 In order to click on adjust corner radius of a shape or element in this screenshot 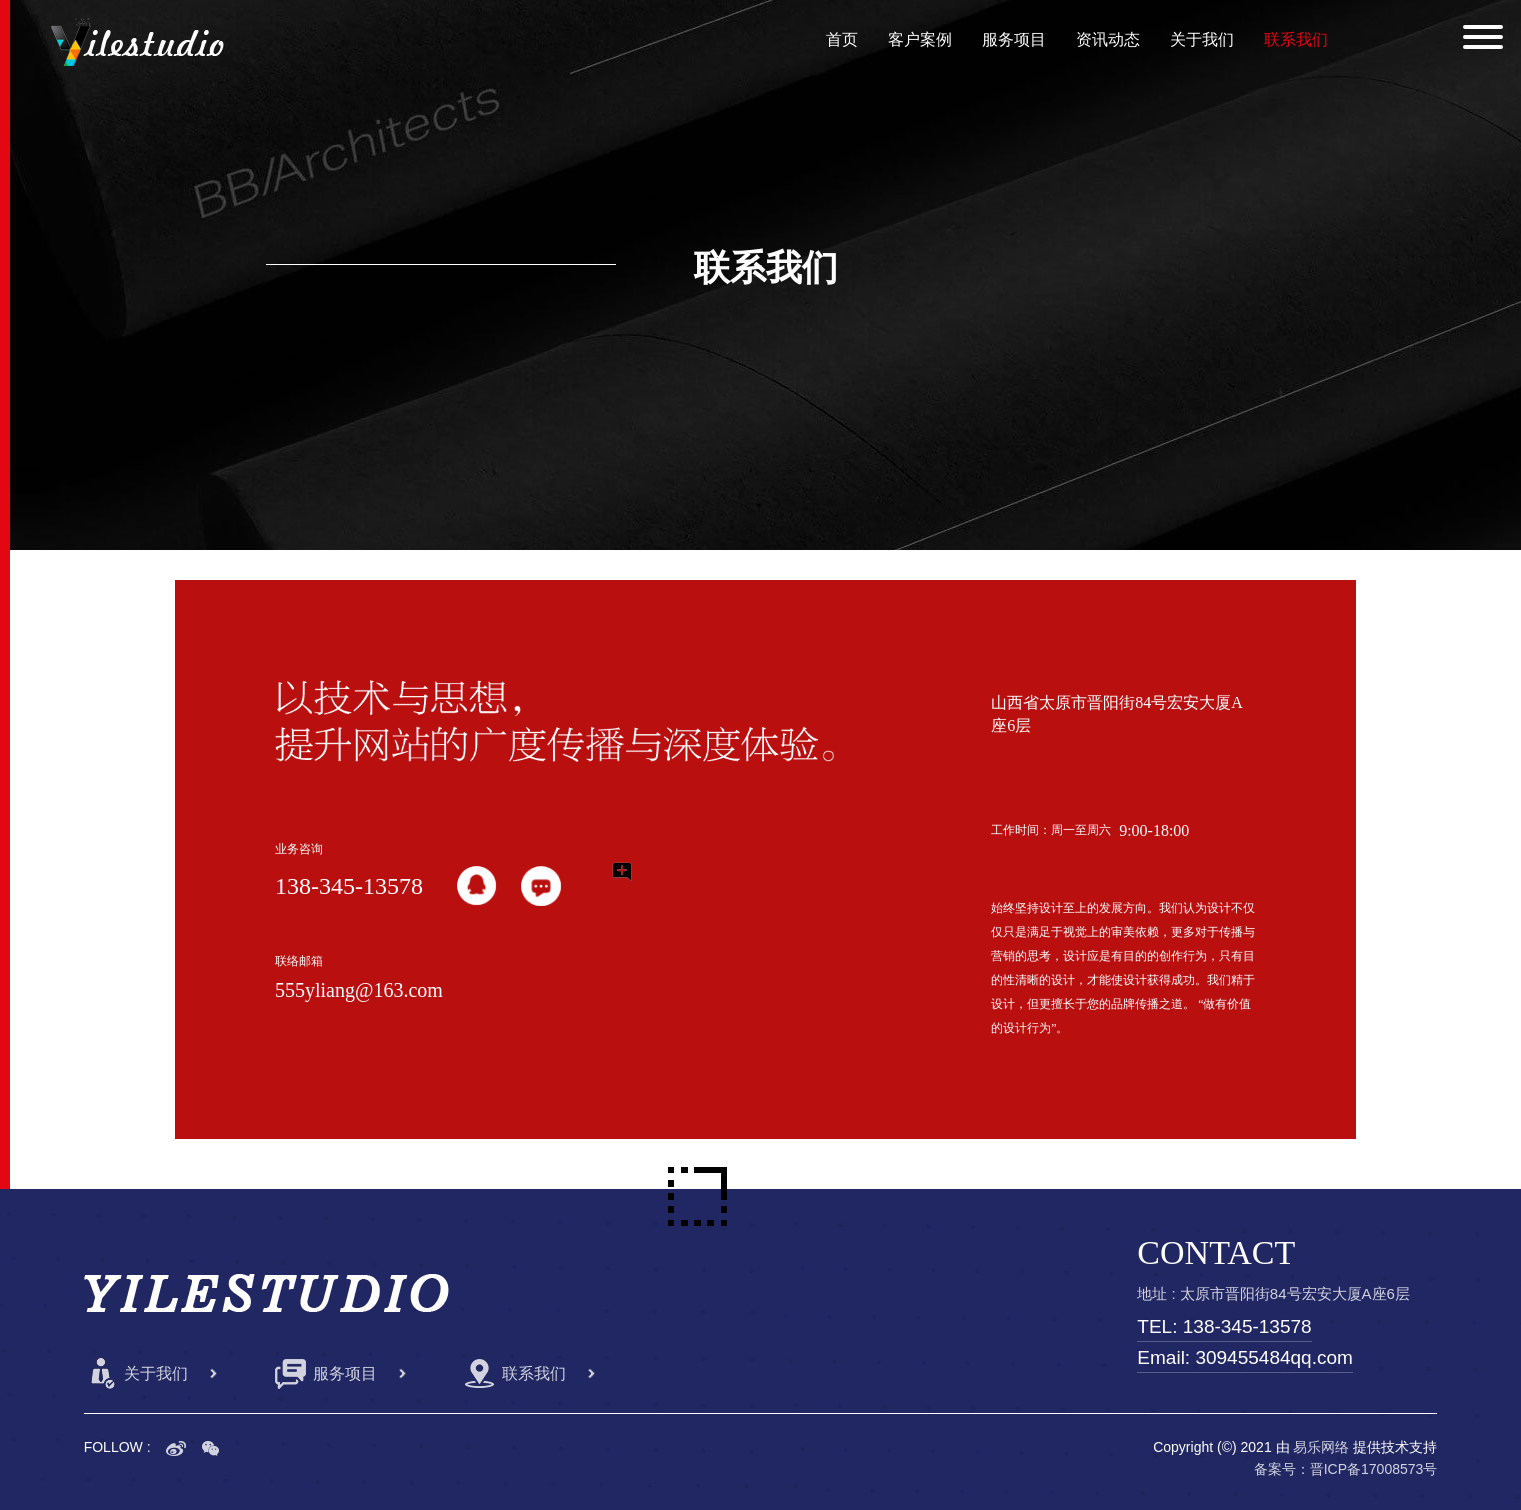, I will do `click(697, 1196)`.